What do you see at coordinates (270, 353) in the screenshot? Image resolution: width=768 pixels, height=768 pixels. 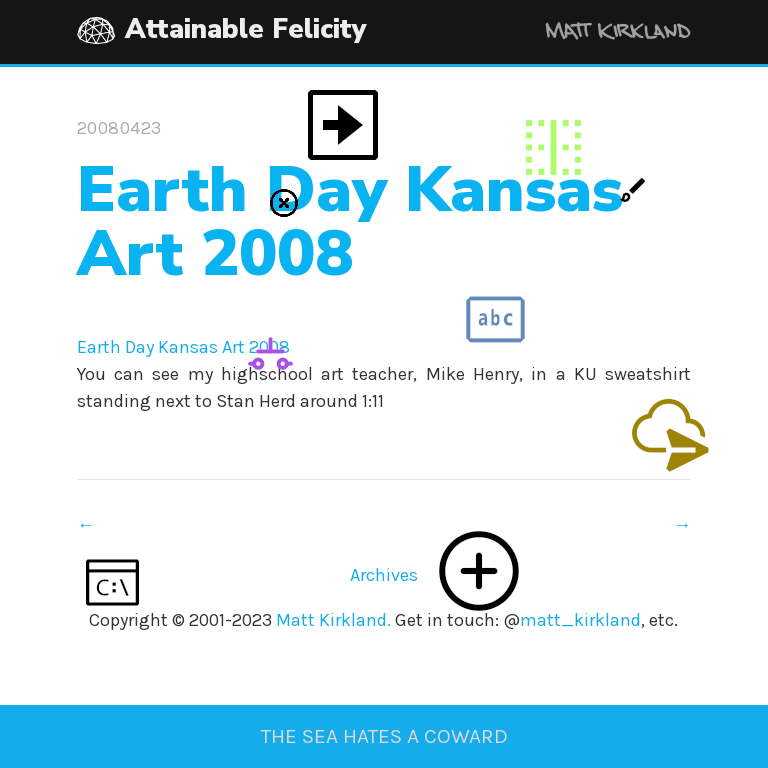 I see `represents a pushbutton component in a circuit diagram` at bounding box center [270, 353].